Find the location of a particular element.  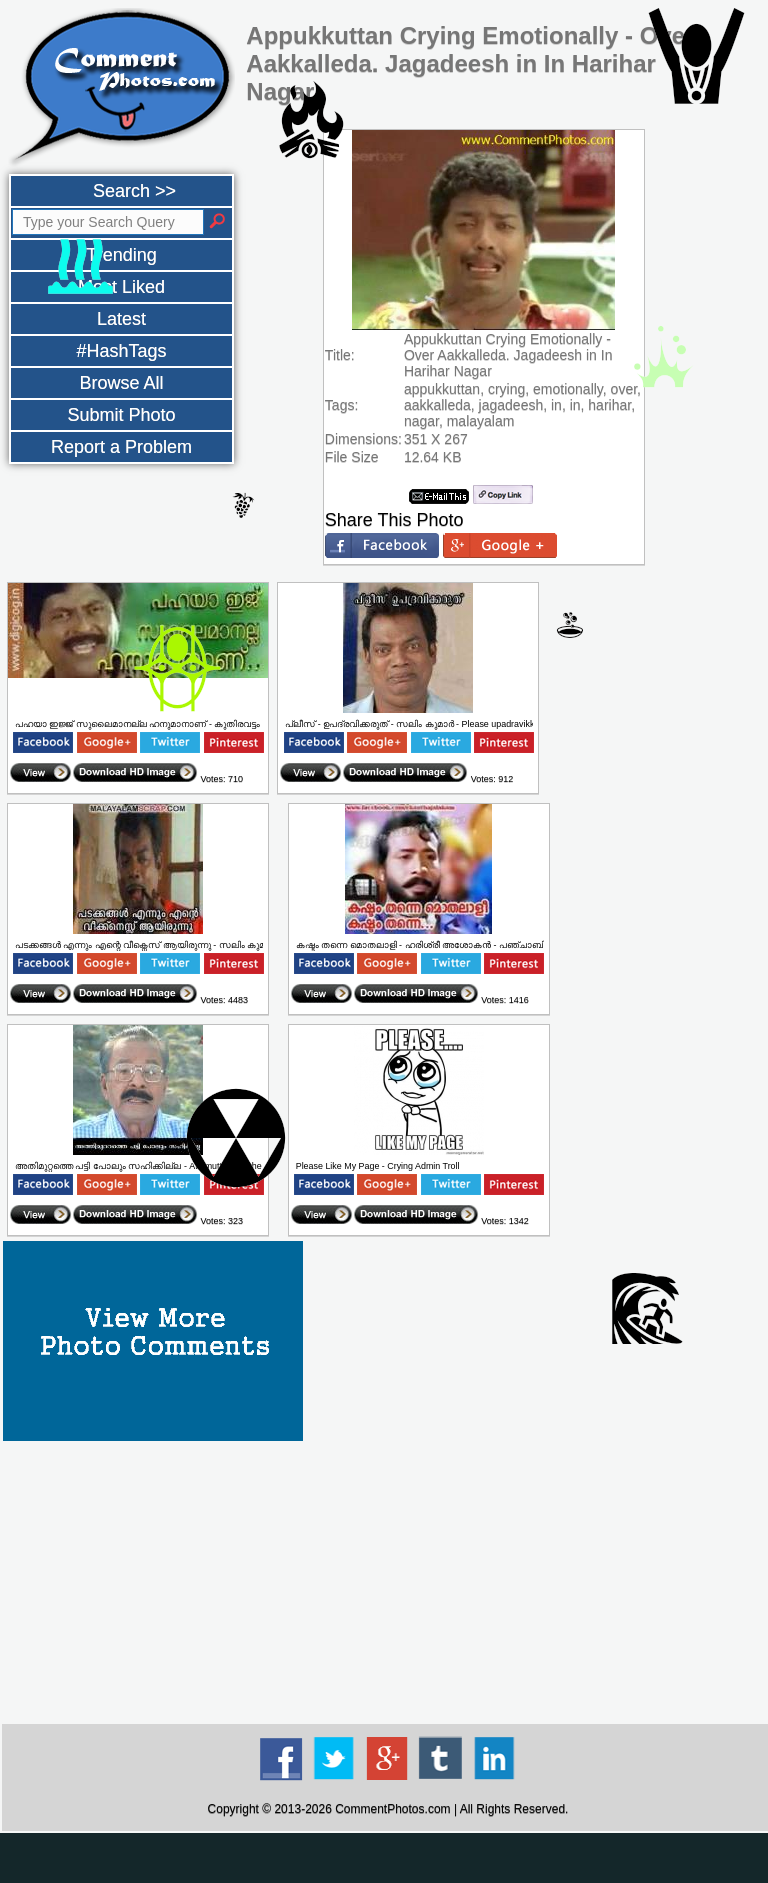

access camping or outdoor activity features is located at coordinates (309, 119).